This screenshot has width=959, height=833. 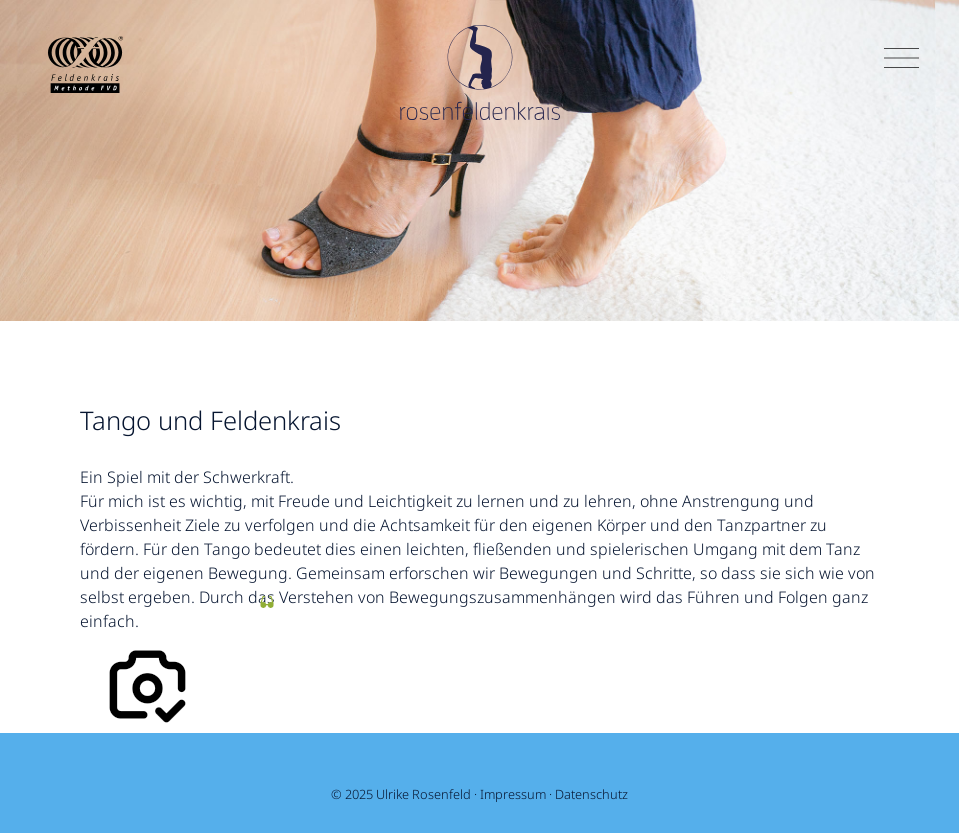 I want to click on photo successfully uploaded or verified, so click(x=147, y=684).